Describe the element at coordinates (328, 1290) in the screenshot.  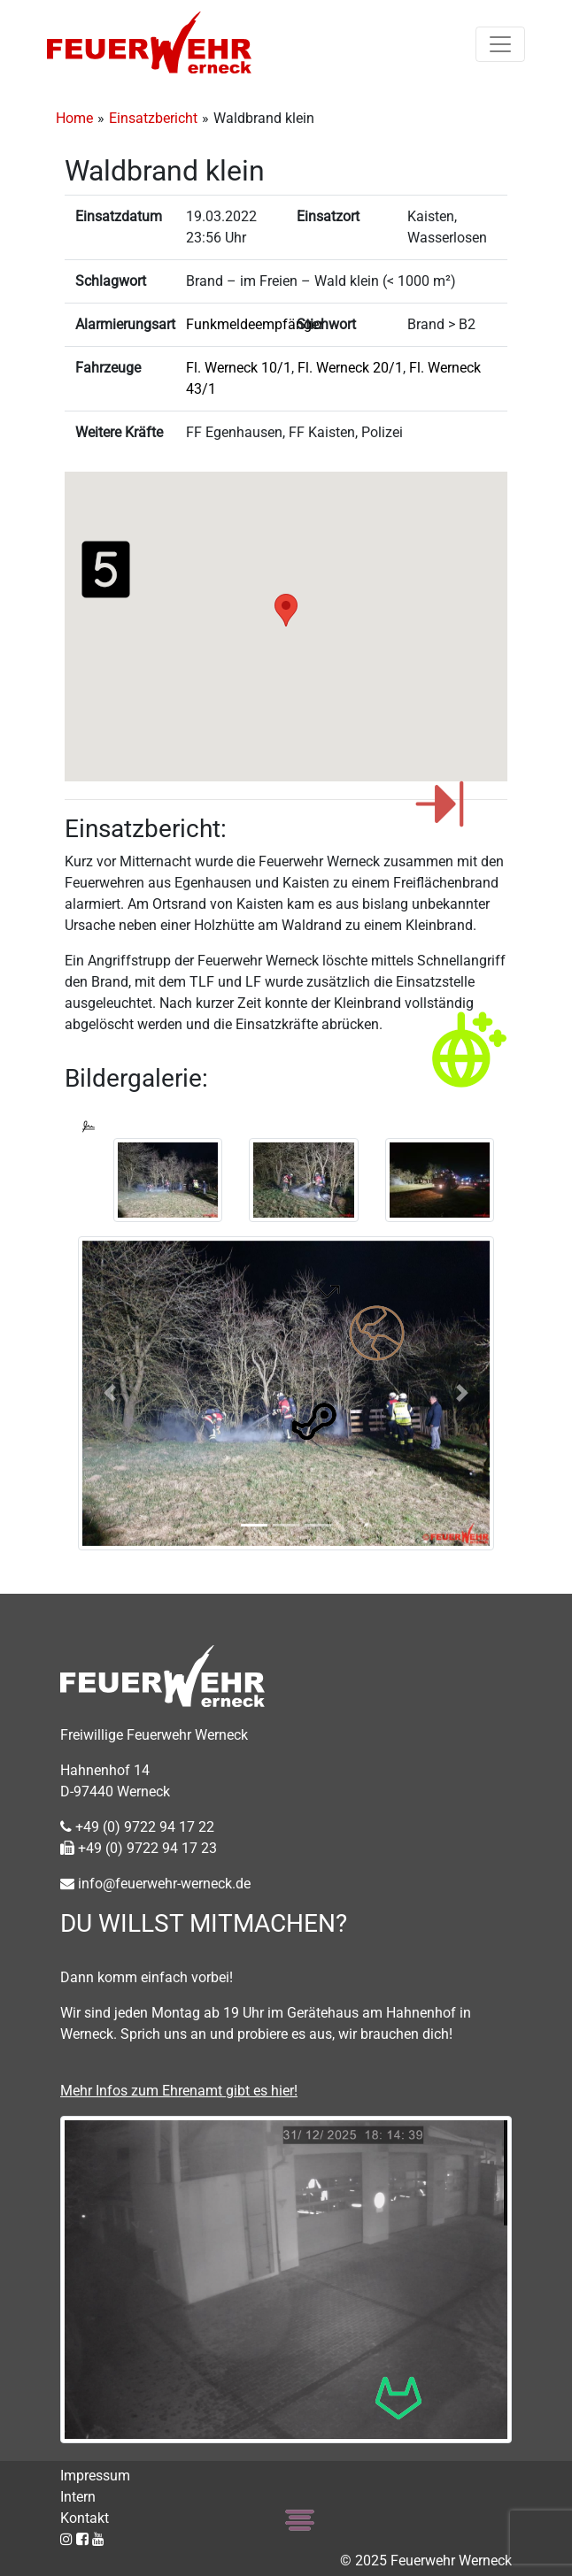
I see `reply to a message` at that location.